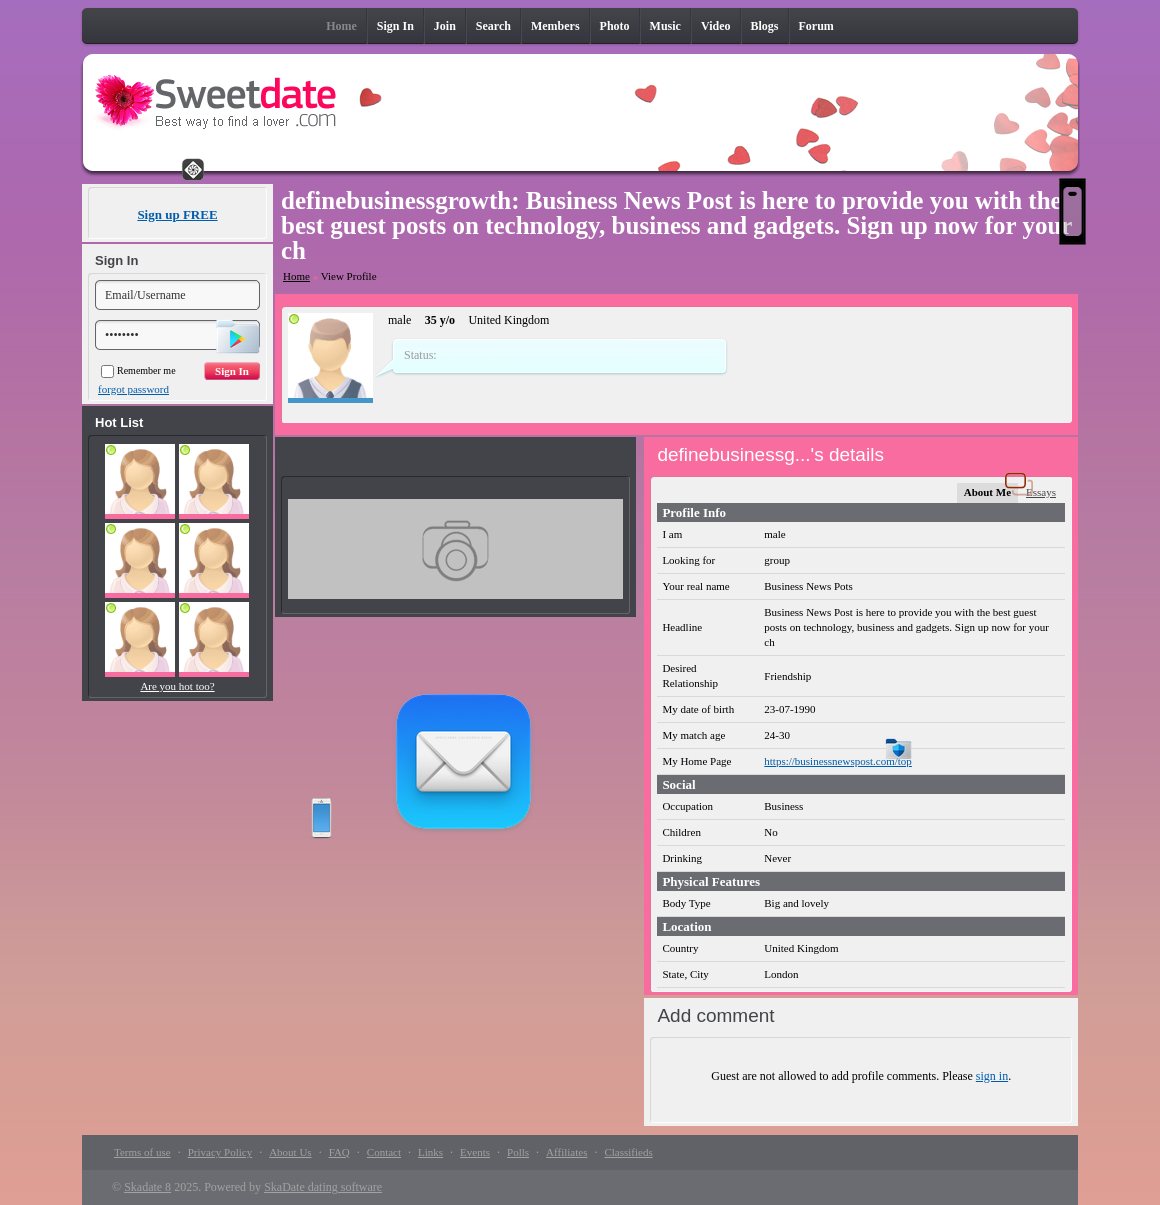  I want to click on view connected iPod Shuffle in sidebar, so click(1072, 211).